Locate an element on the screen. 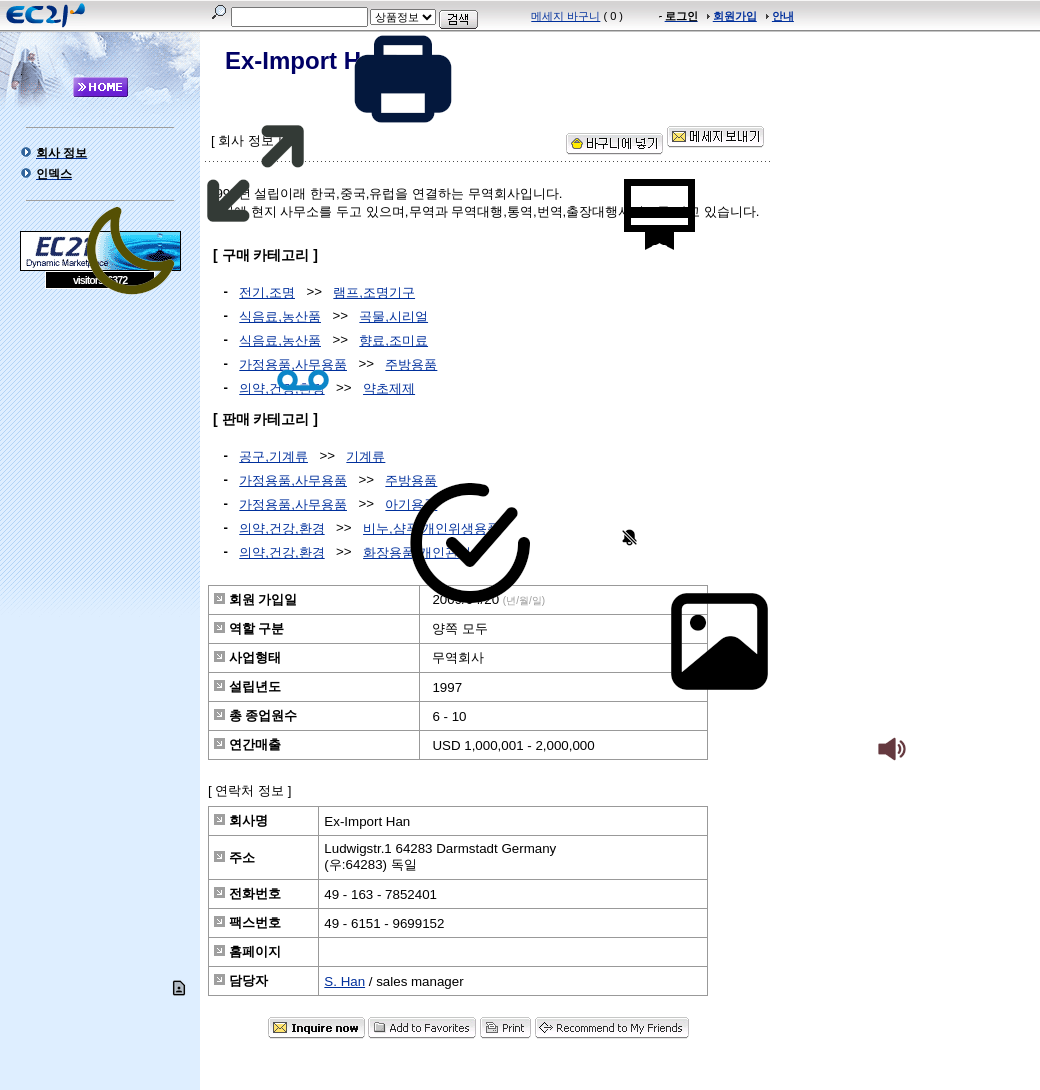 This screenshot has height=1090, width=1040. view membership card or subscription details is located at coordinates (659, 214).